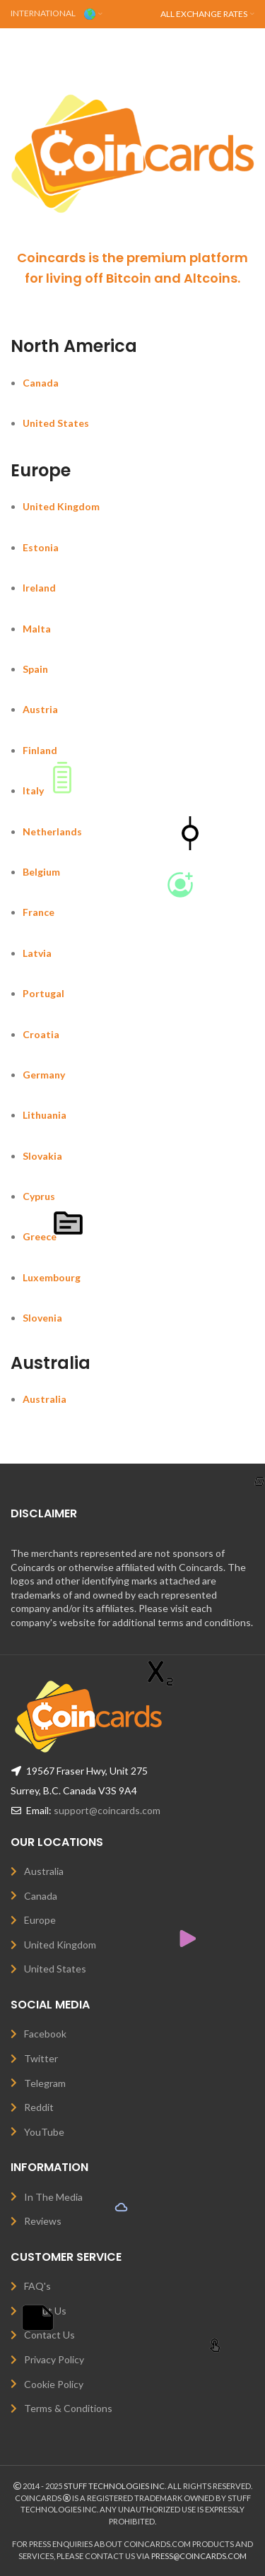  What do you see at coordinates (155, 1673) in the screenshot?
I see `apply subscript formatting to selected text` at bounding box center [155, 1673].